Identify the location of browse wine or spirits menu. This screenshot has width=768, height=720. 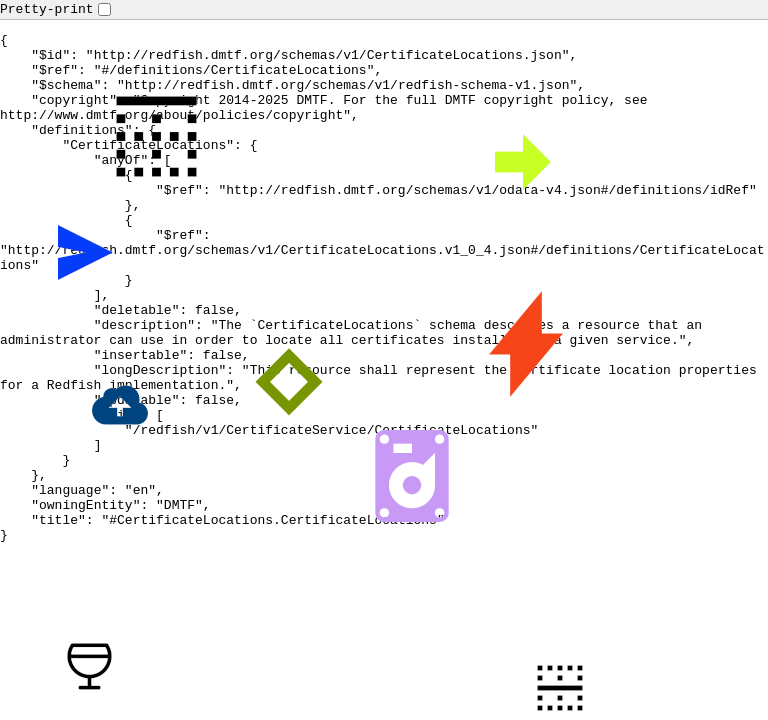
(89, 665).